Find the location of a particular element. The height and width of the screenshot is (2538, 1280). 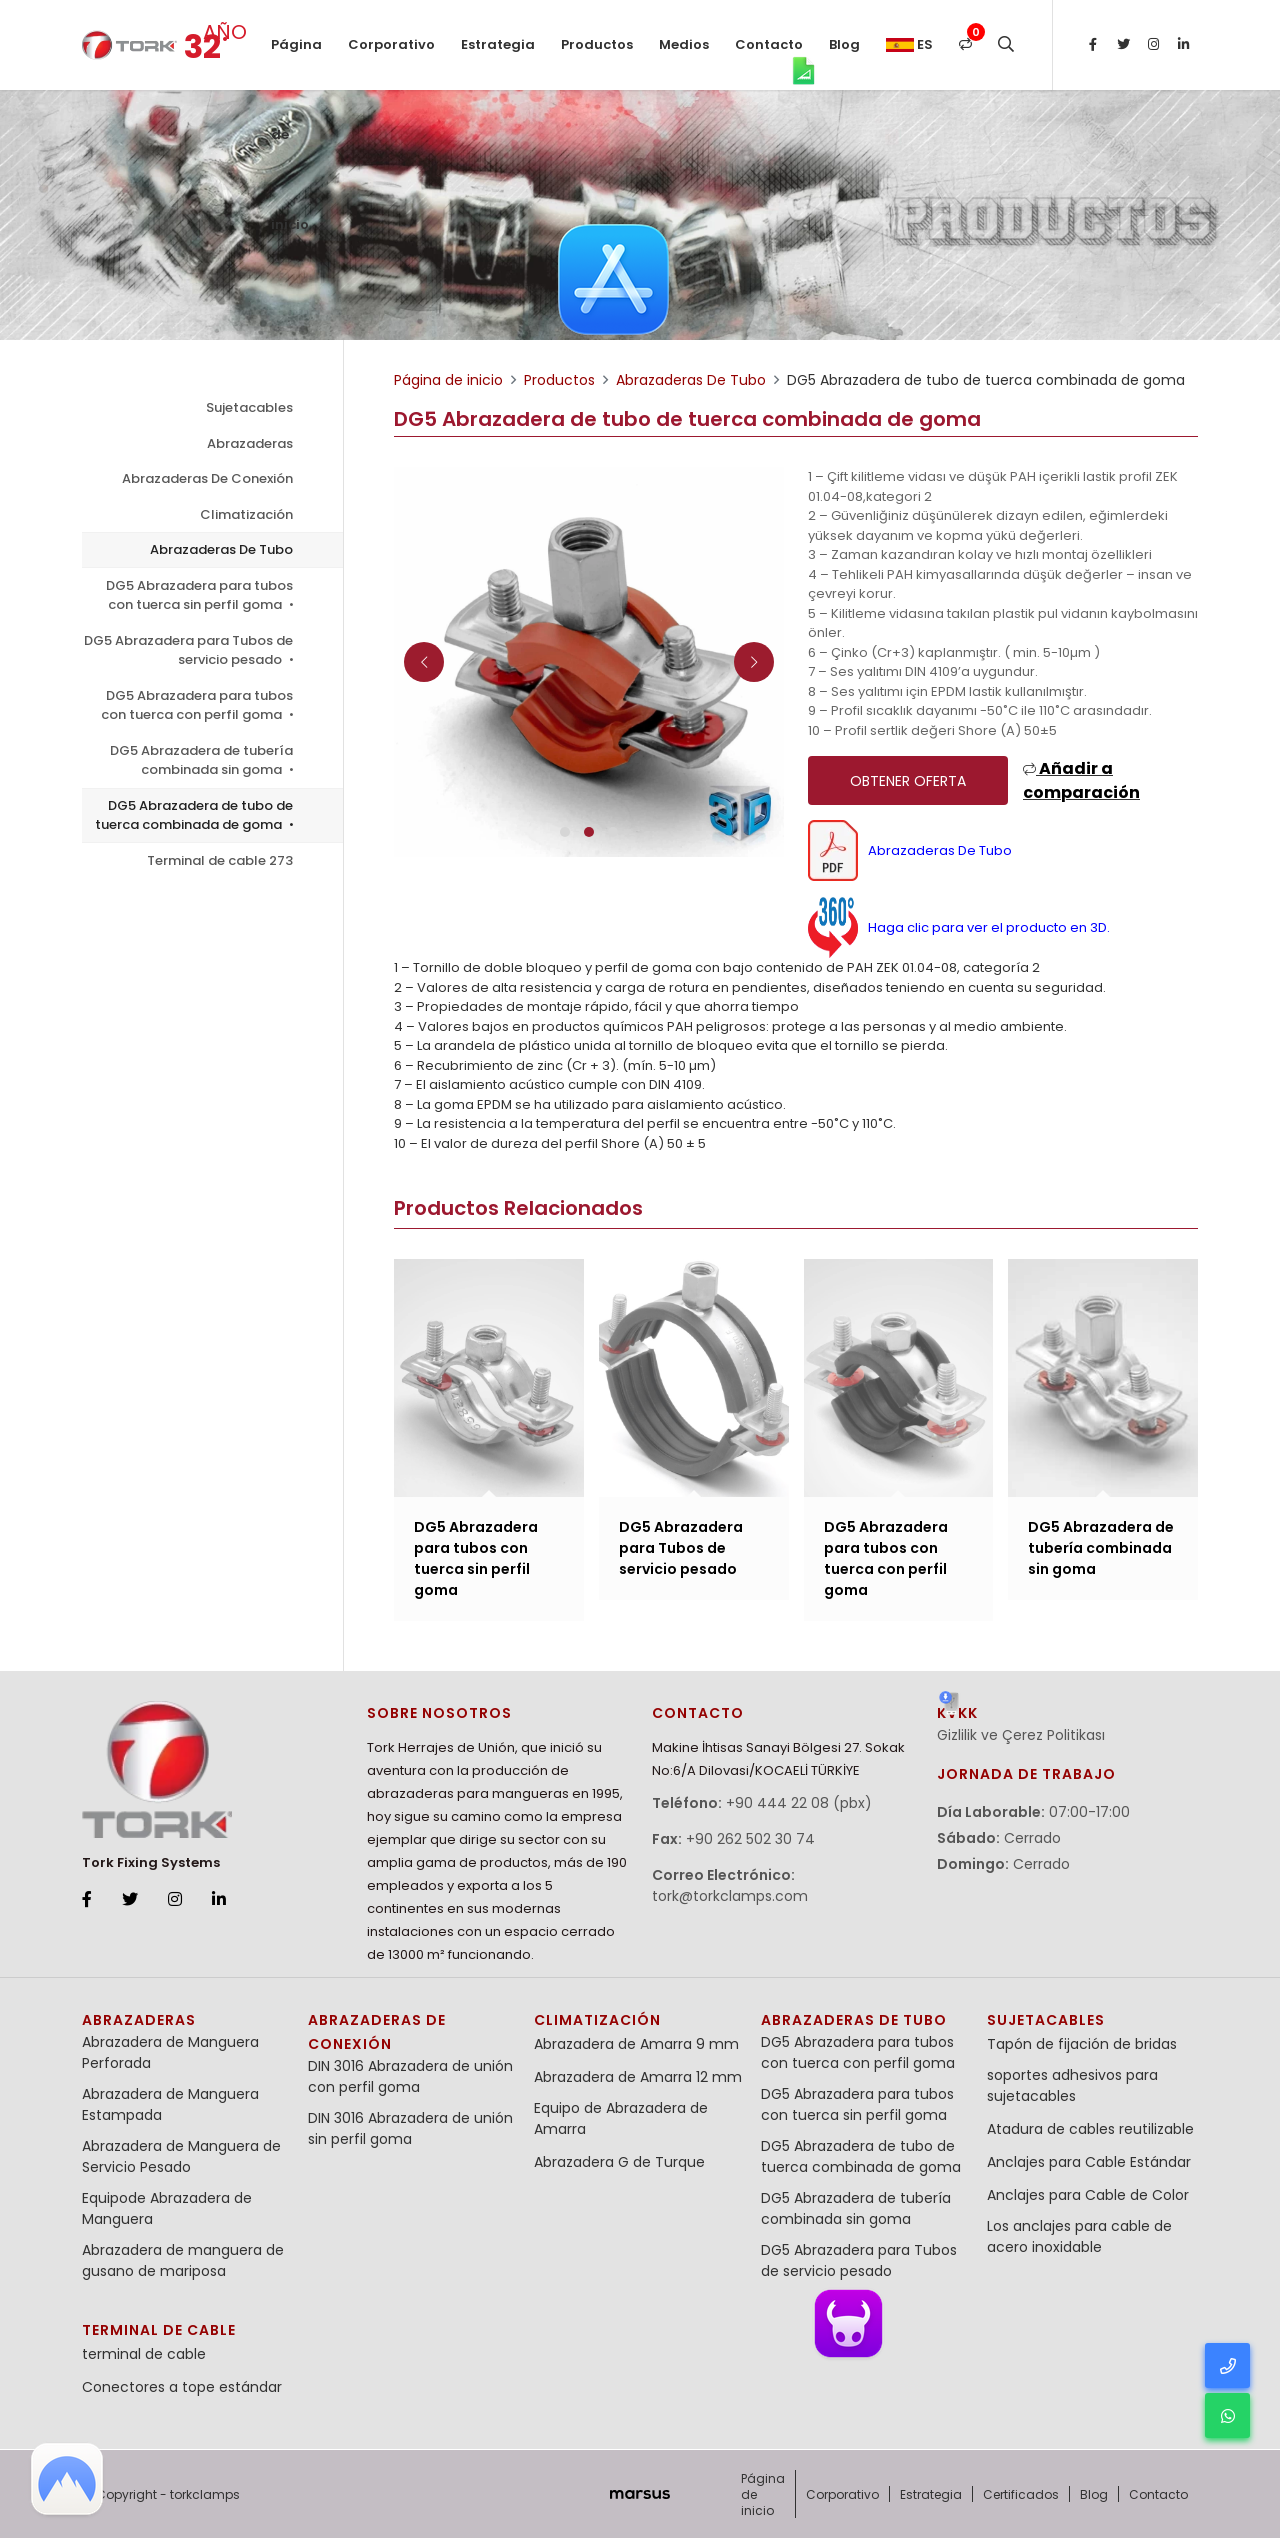

launch hollow knight game is located at coordinates (848, 2323).